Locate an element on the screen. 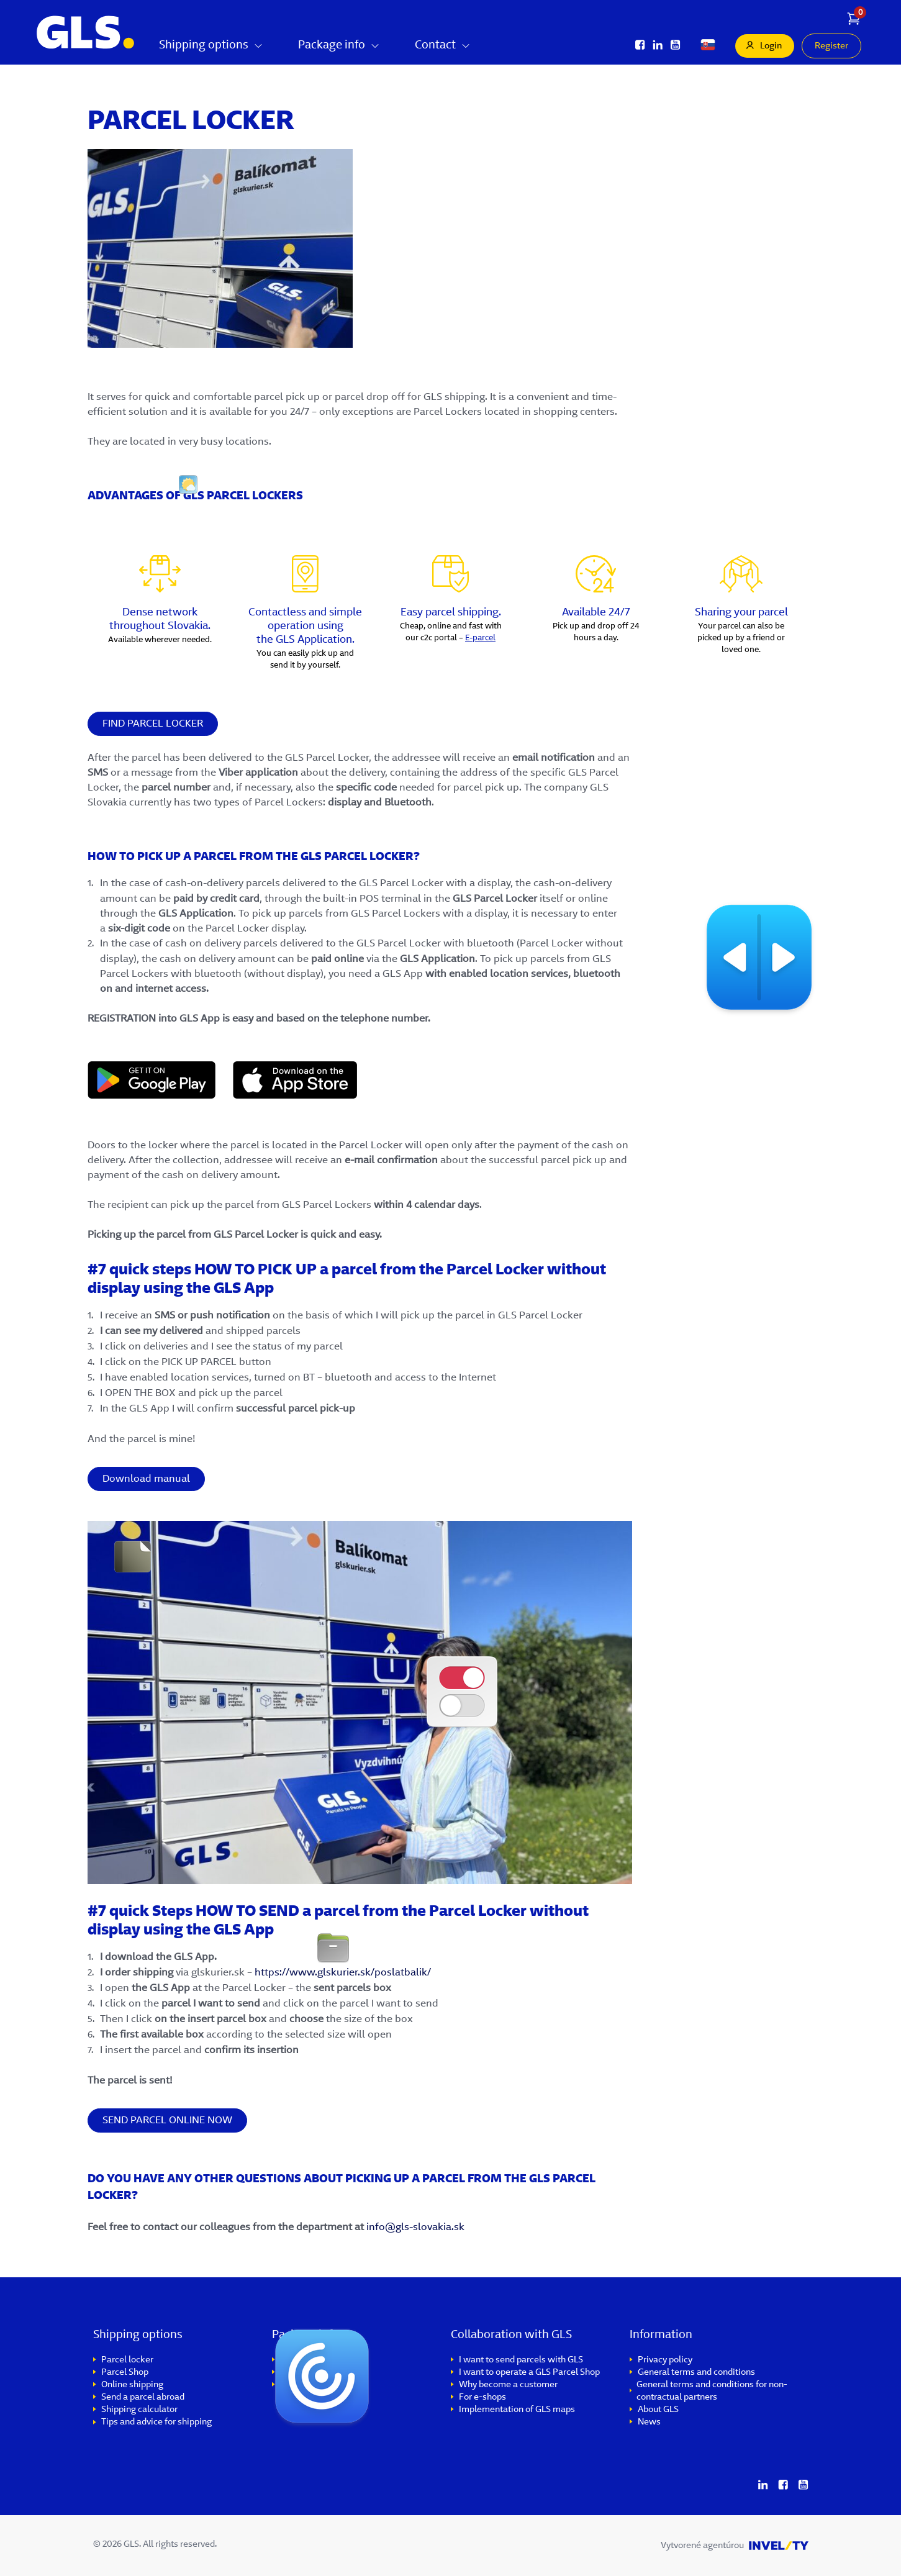  open the file manager application is located at coordinates (333, 1948).